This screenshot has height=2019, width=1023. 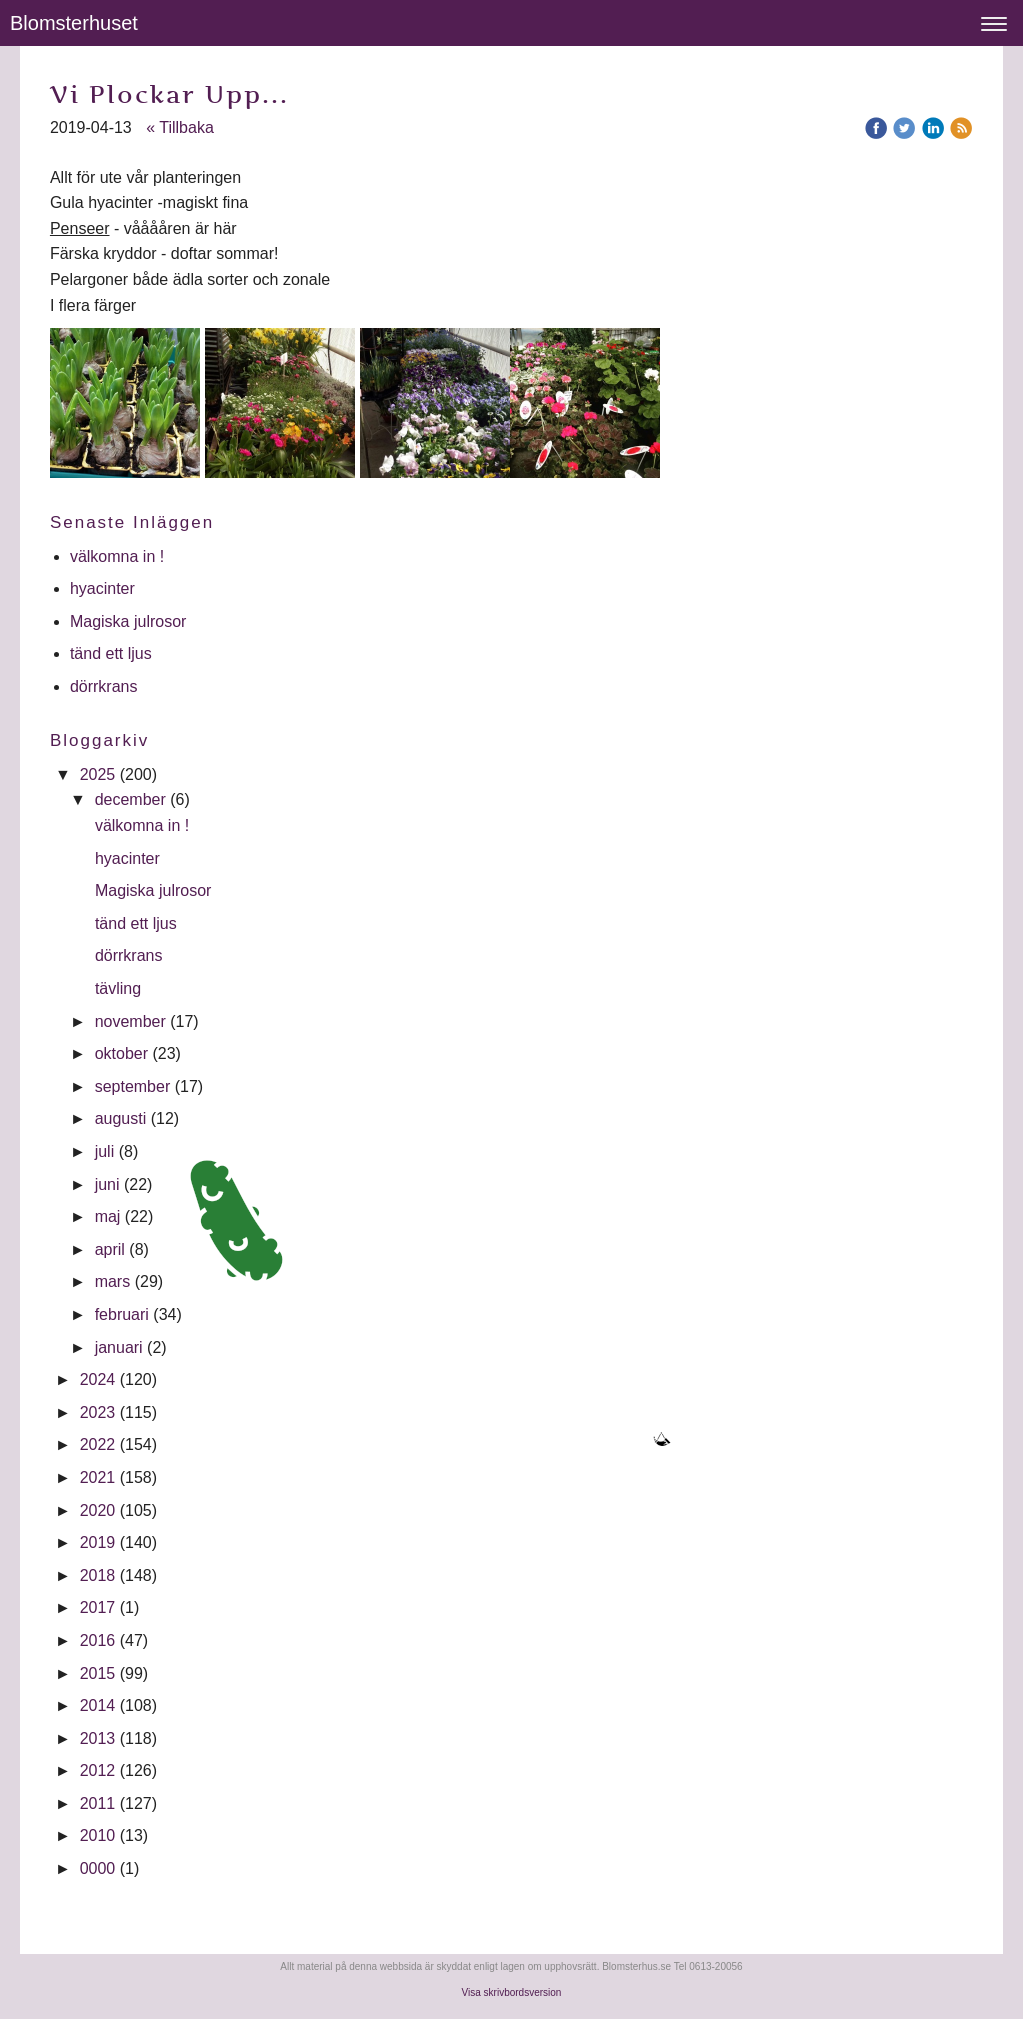 What do you see at coordinates (662, 1440) in the screenshot?
I see `equip or use hunting horn instrument` at bounding box center [662, 1440].